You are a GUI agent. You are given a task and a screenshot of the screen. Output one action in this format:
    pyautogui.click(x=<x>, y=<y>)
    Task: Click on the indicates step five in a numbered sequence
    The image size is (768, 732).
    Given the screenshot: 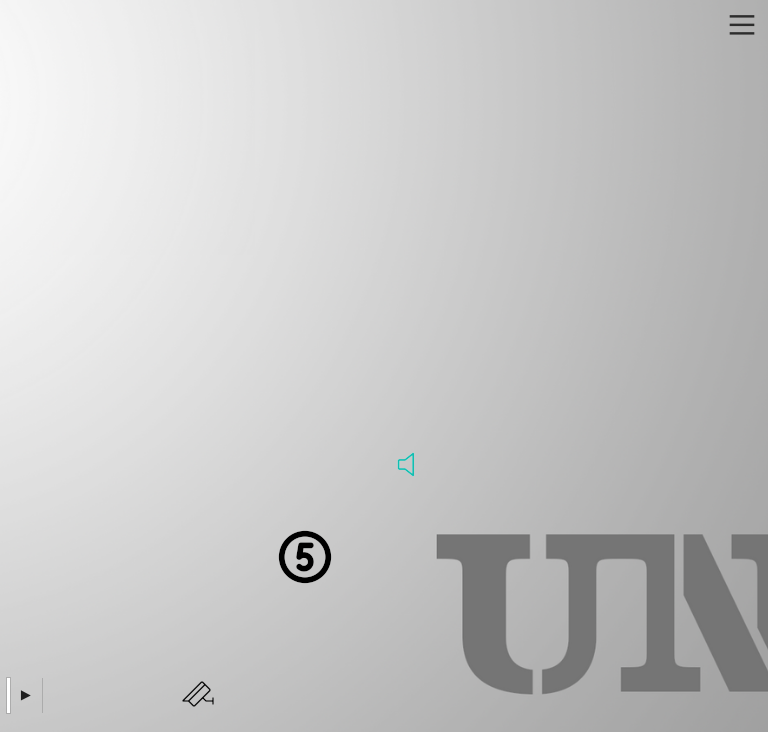 What is the action you would take?
    pyautogui.click(x=305, y=557)
    